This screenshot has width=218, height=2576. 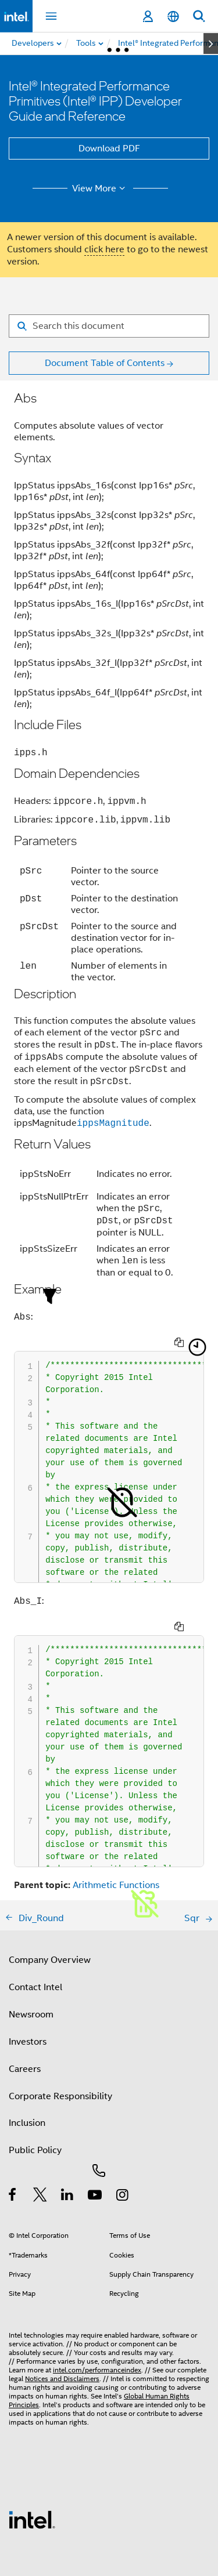 What do you see at coordinates (99, 2171) in the screenshot?
I see `make a phone call` at bounding box center [99, 2171].